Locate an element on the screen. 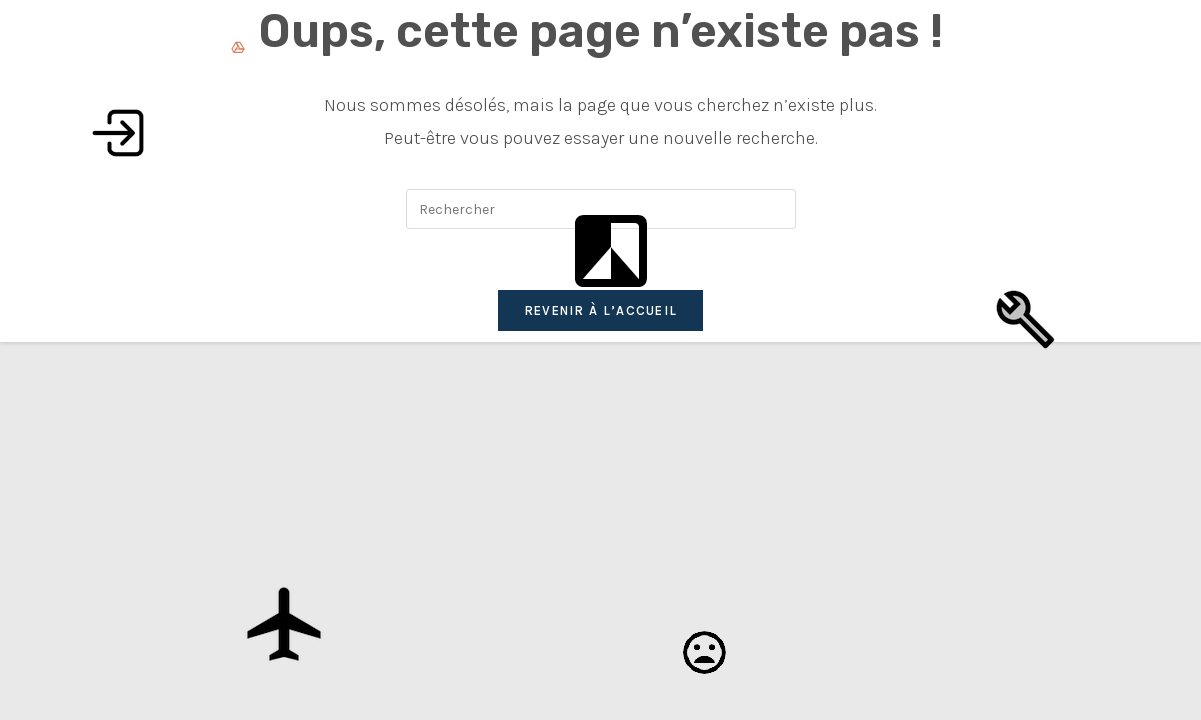 This screenshot has width=1201, height=720. access settings or configuration options is located at coordinates (1025, 319).